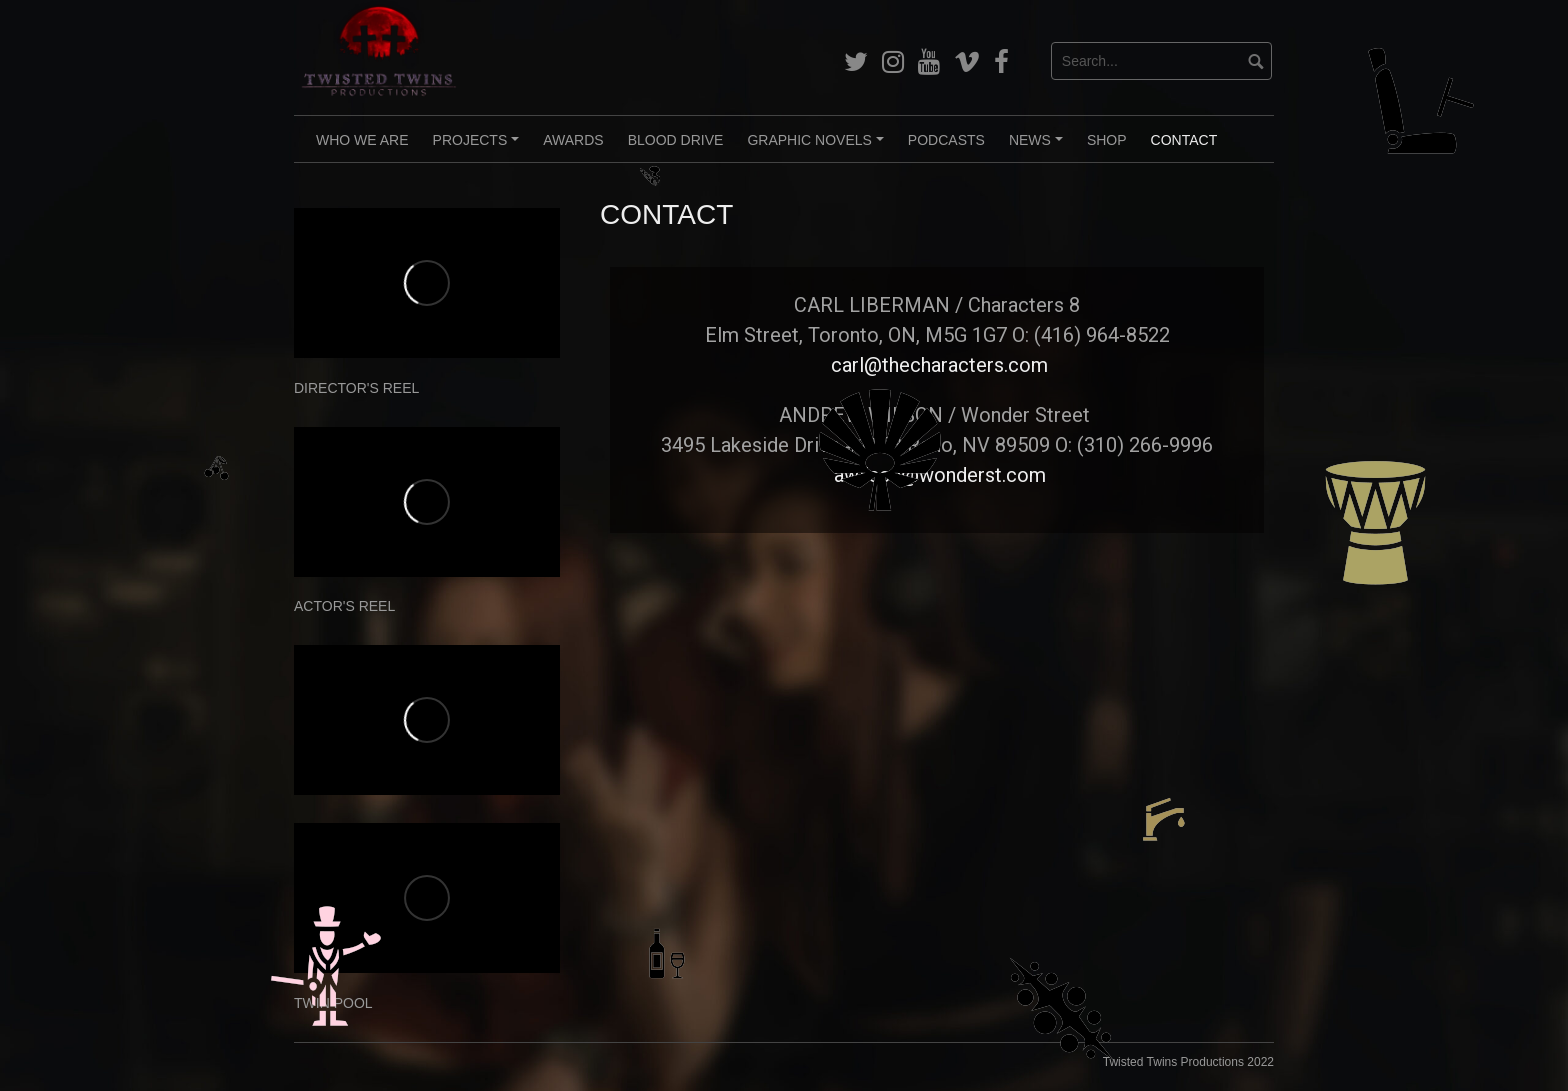  What do you see at coordinates (1165, 817) in the screenshot?
I see `access kitchen or plumbing settings` at bounding box center [1165, 817].